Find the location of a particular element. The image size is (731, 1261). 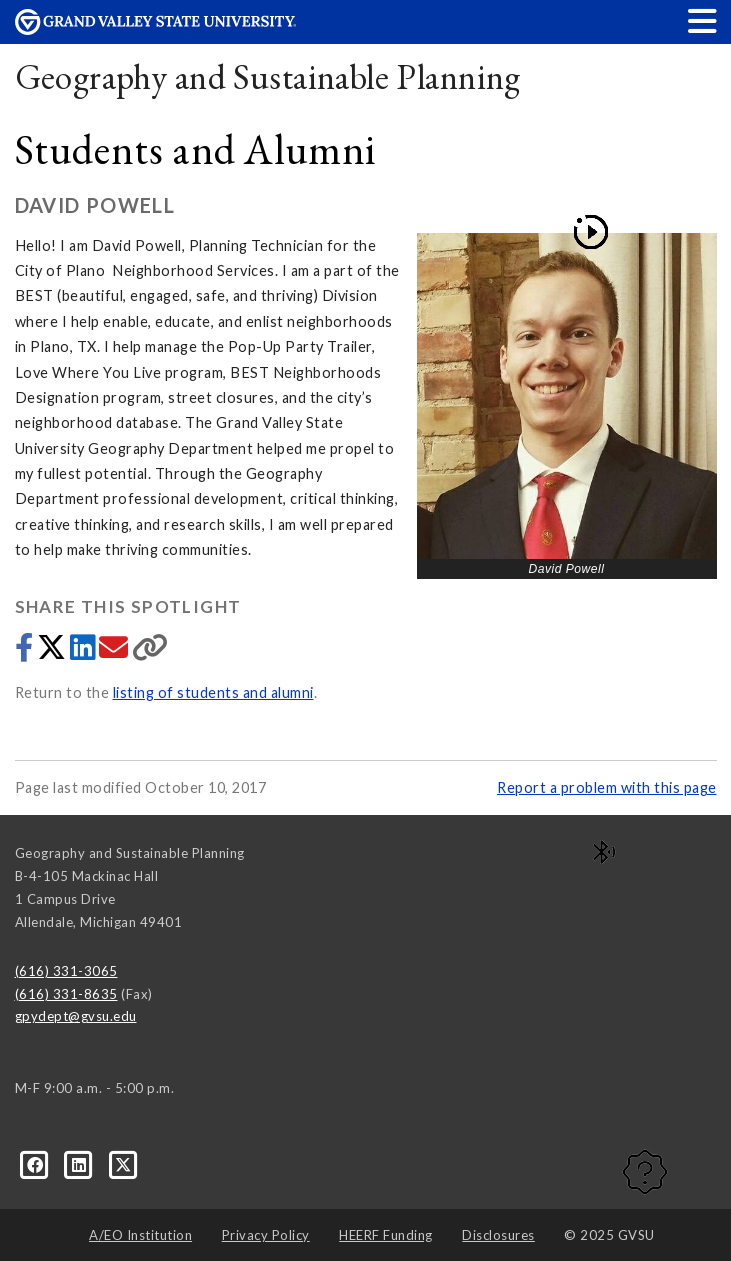

motion photos feature is enabled is located at coordinates (591, 232).